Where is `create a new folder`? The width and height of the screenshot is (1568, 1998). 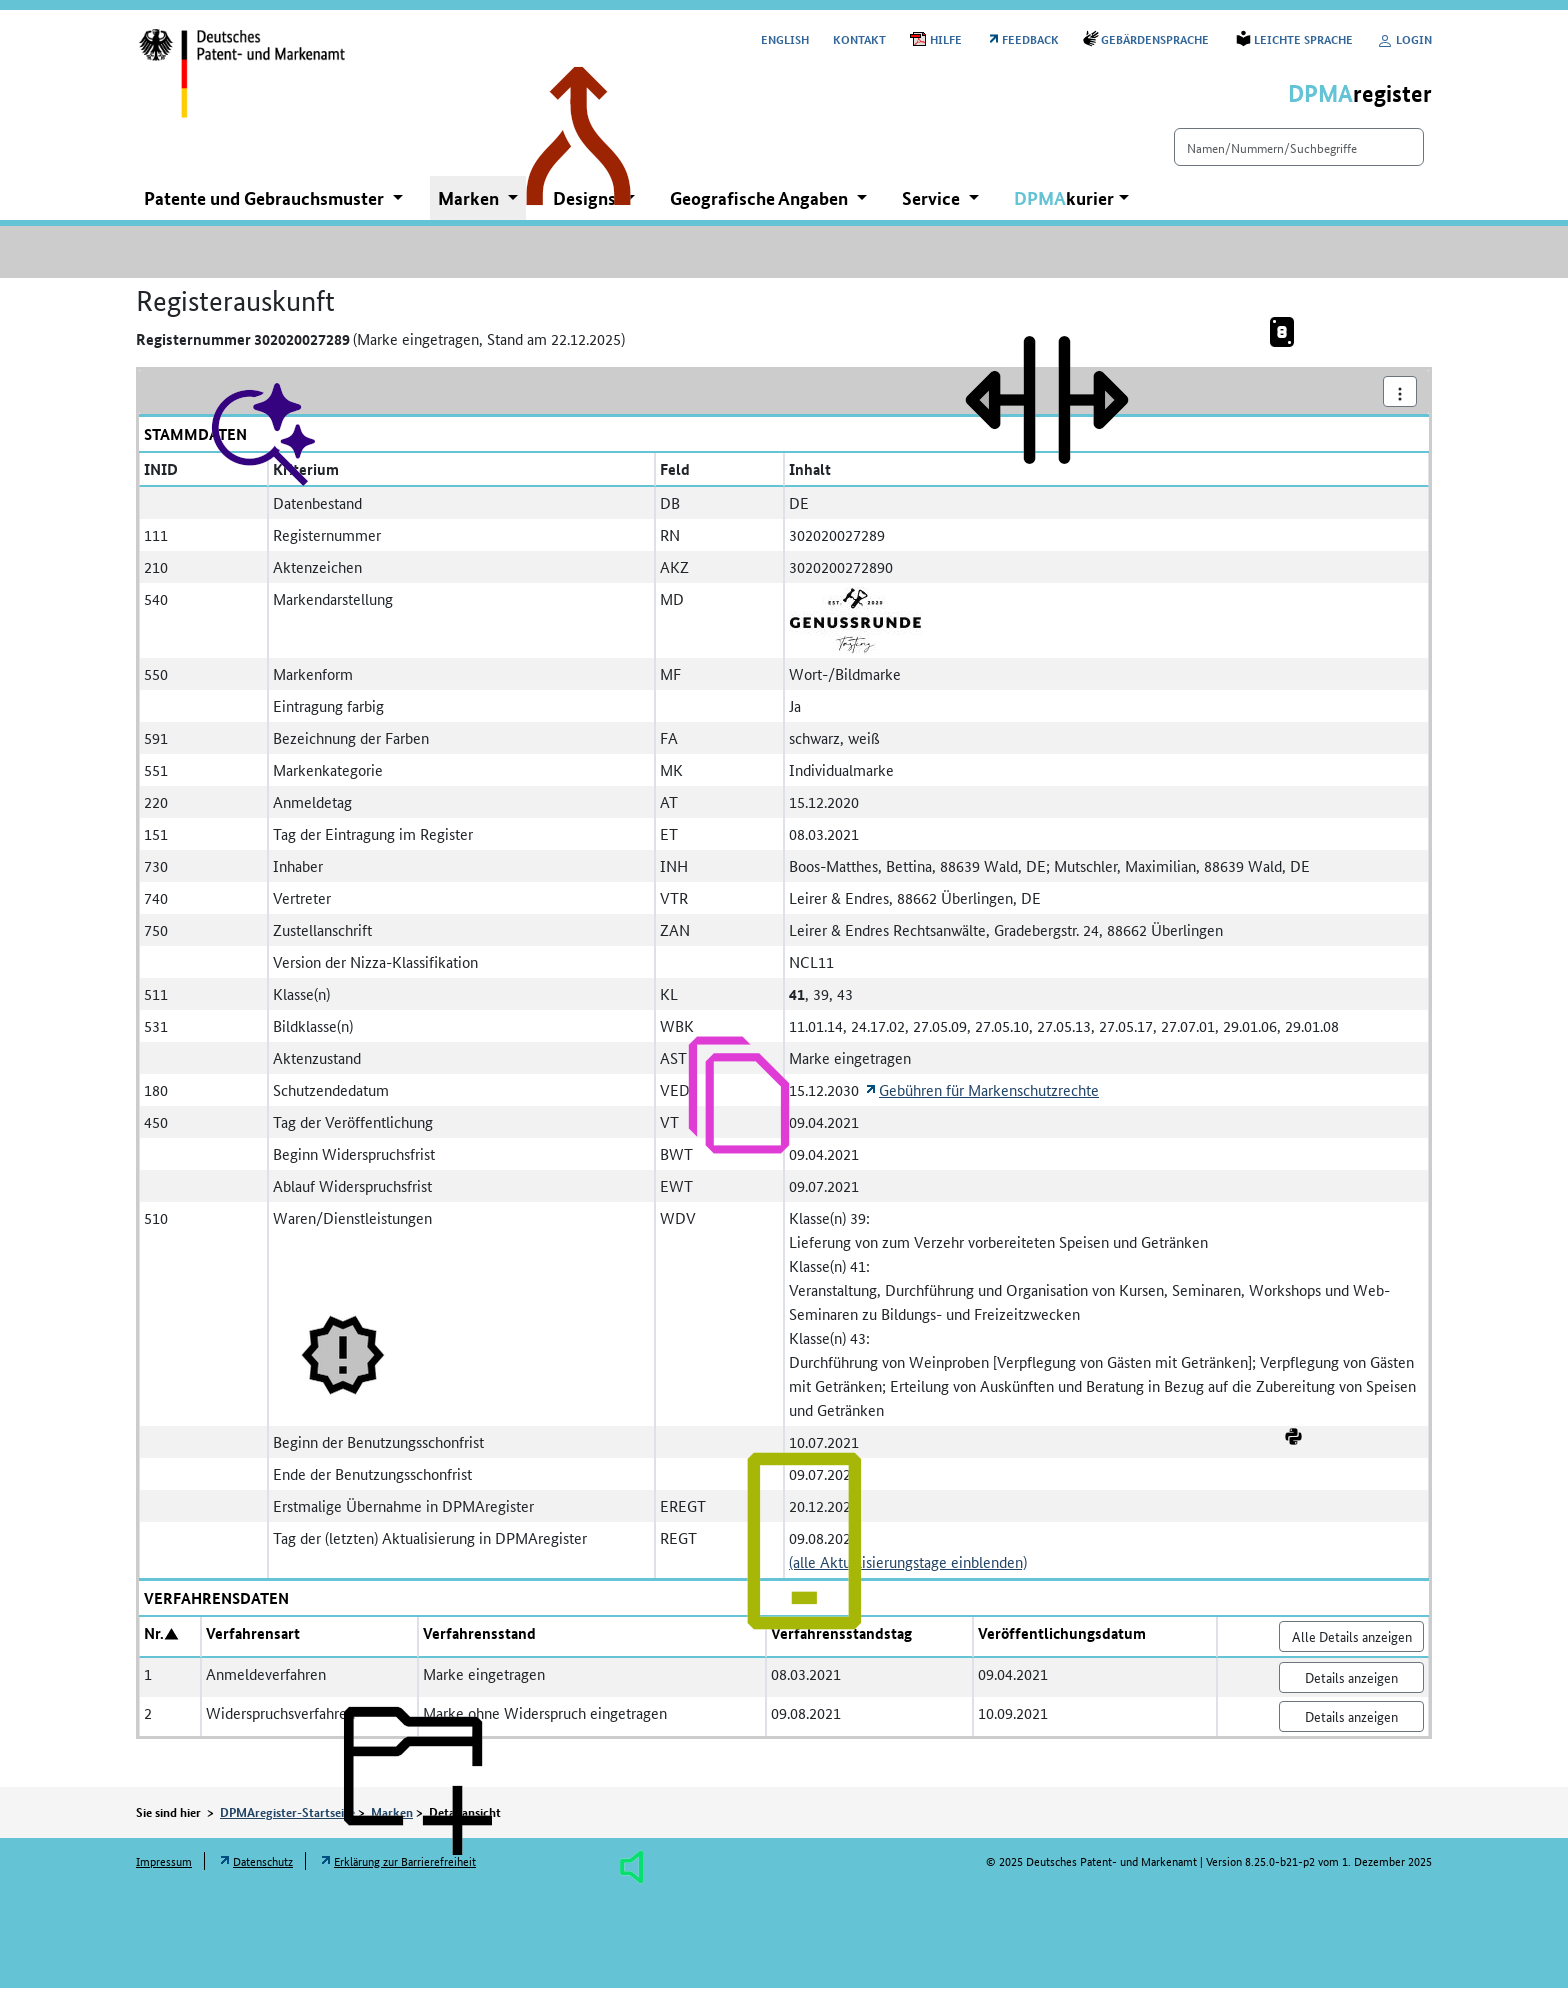
create a new folder is located at coordinates (413, 1776).